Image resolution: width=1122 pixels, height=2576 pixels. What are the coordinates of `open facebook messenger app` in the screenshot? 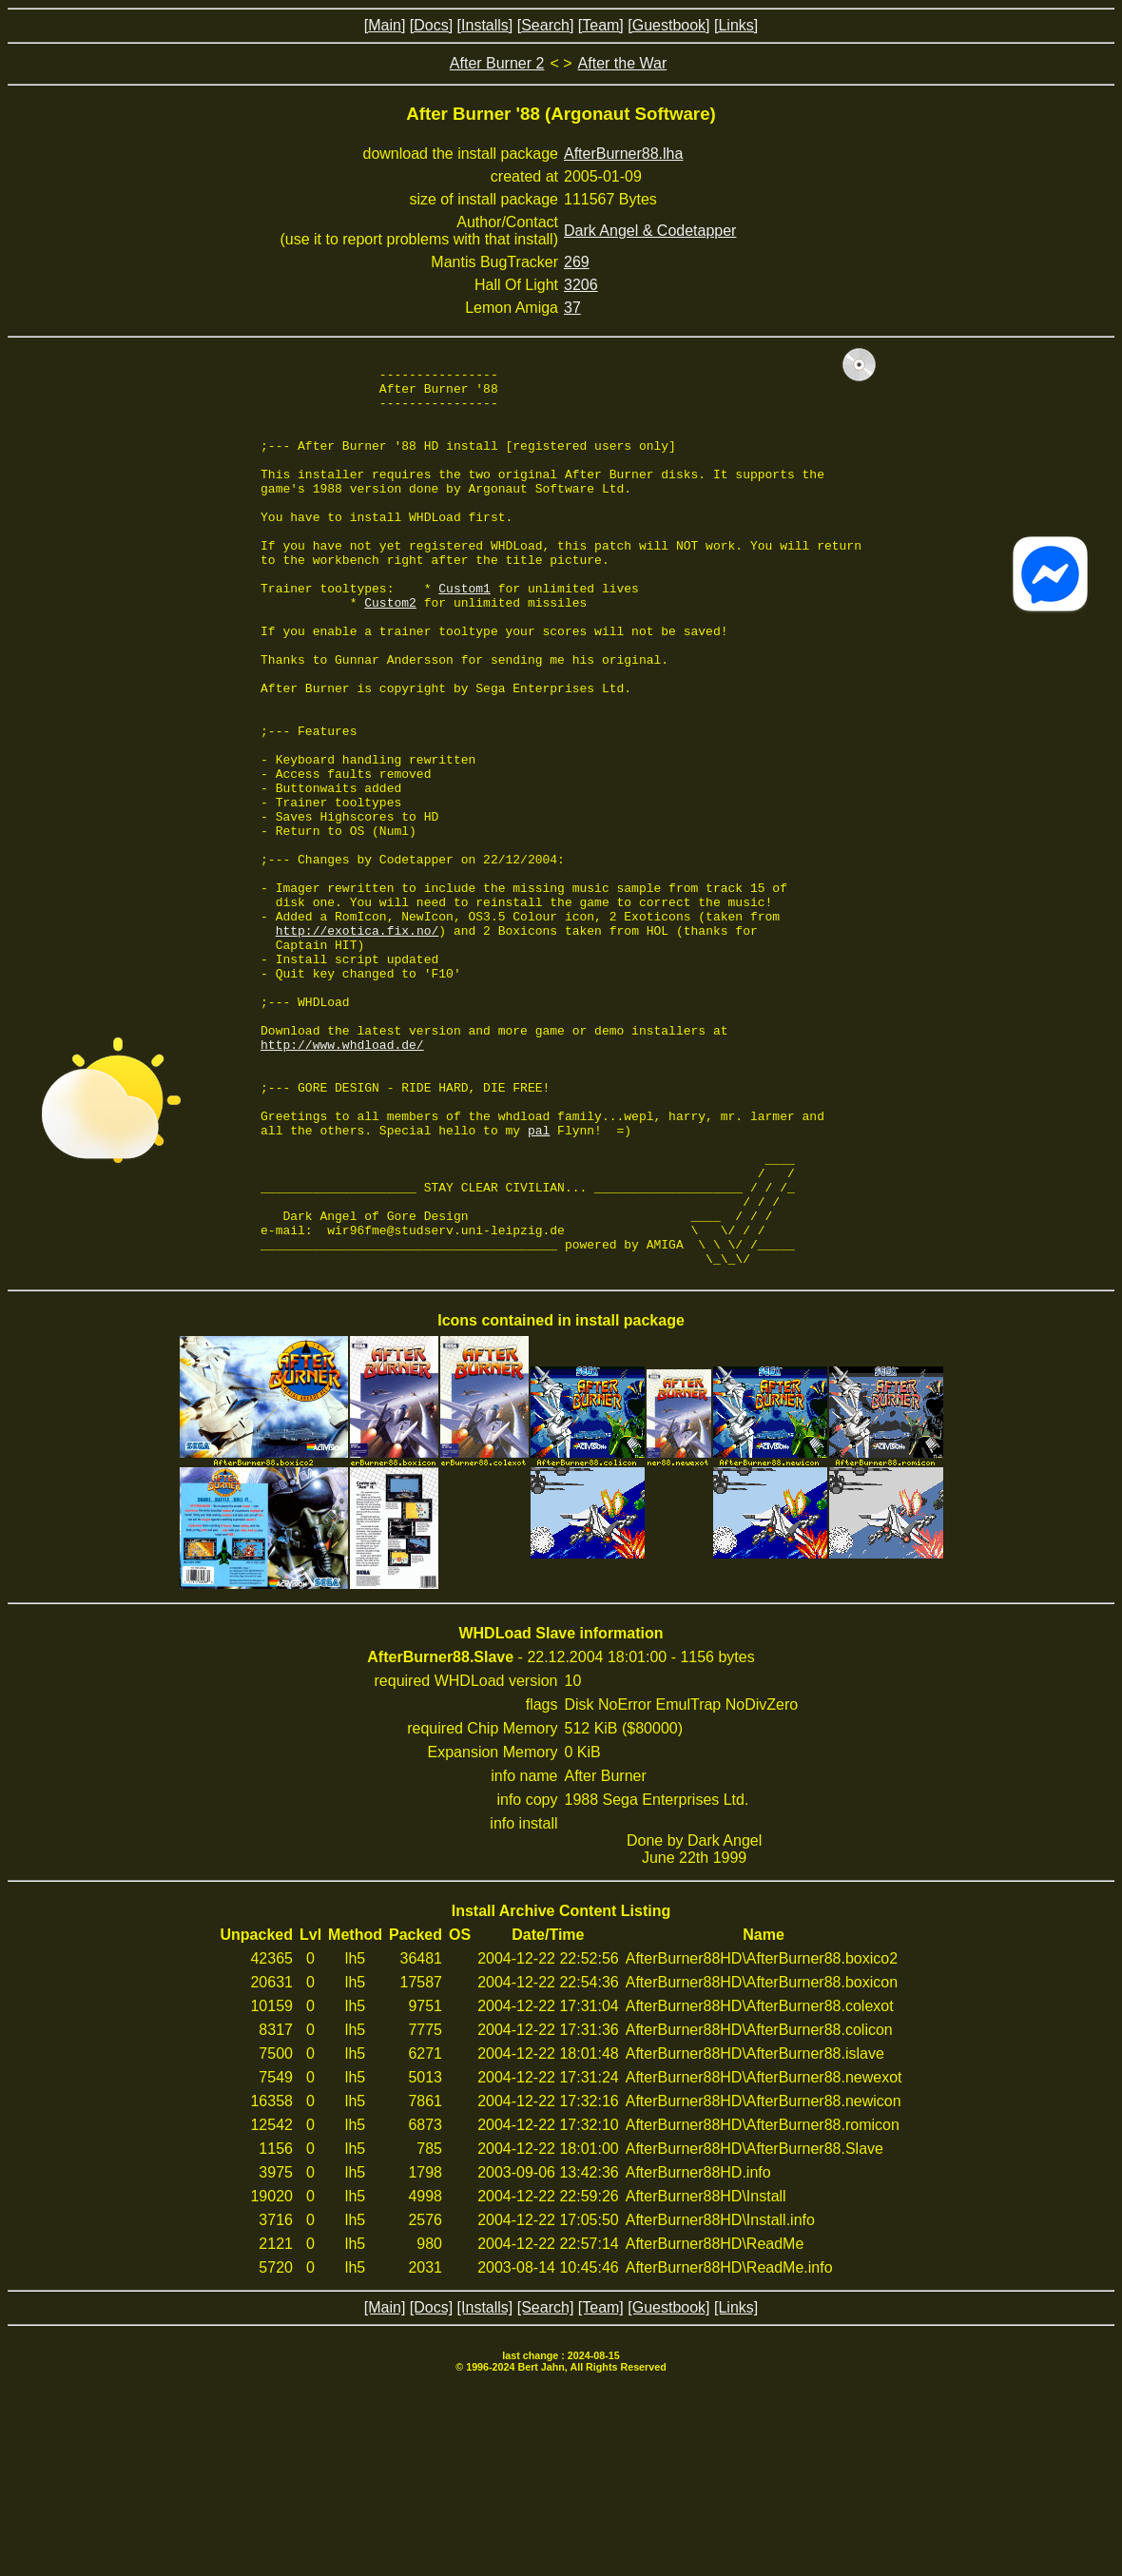 It's located at (1050, 573).